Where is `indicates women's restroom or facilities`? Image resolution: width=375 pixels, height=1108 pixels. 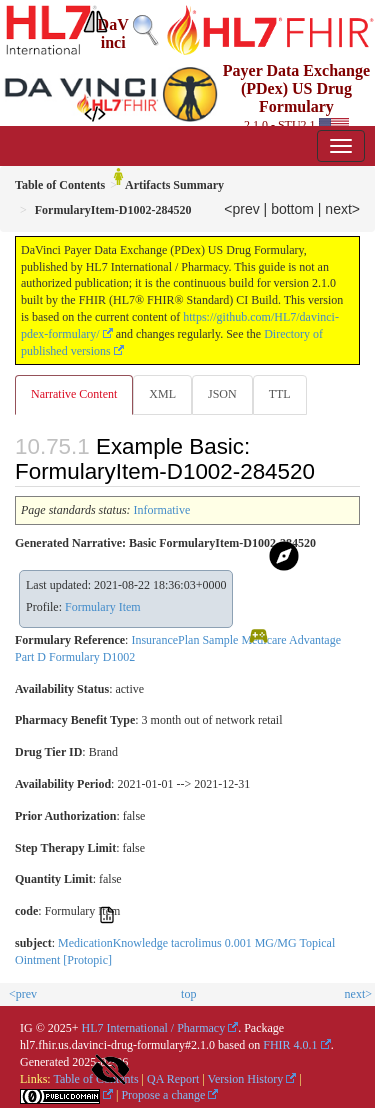
indicates women's restroom or facilities is located at coordinates (118, 176).